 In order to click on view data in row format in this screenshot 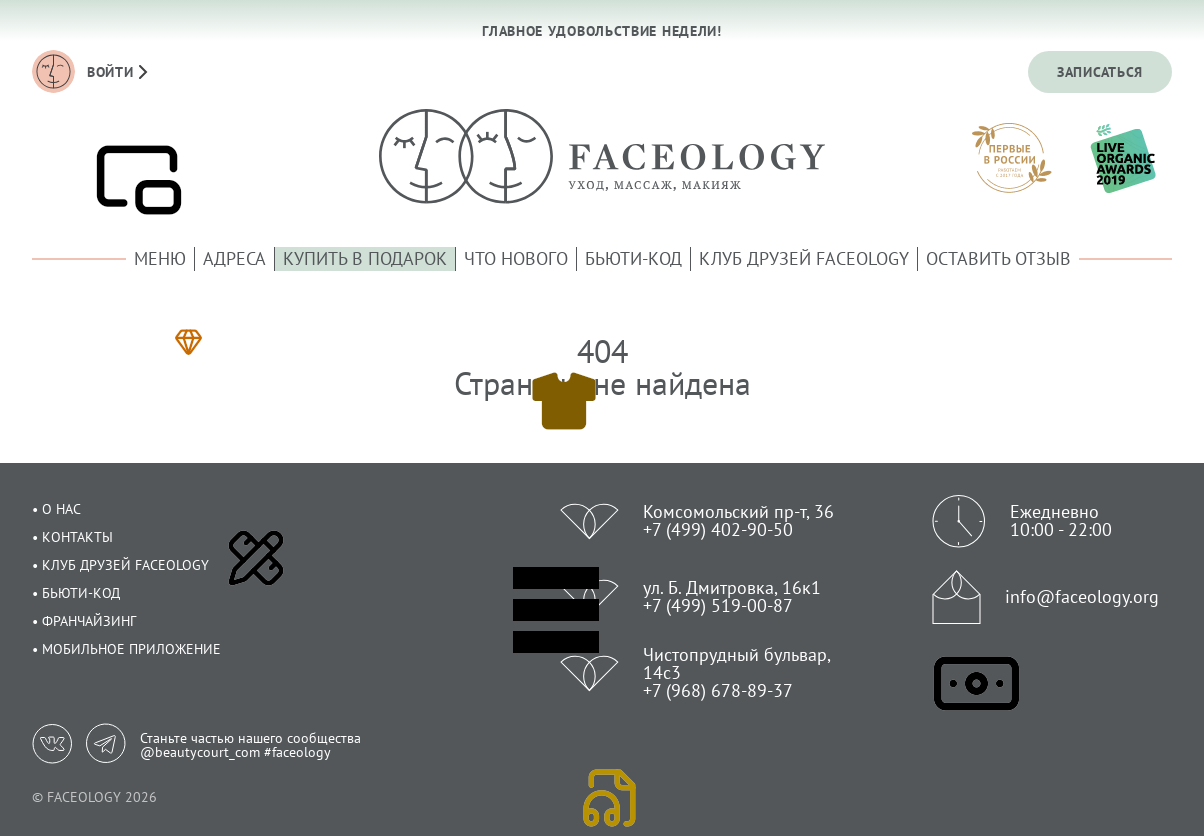, I will do `click(556, 610)`.